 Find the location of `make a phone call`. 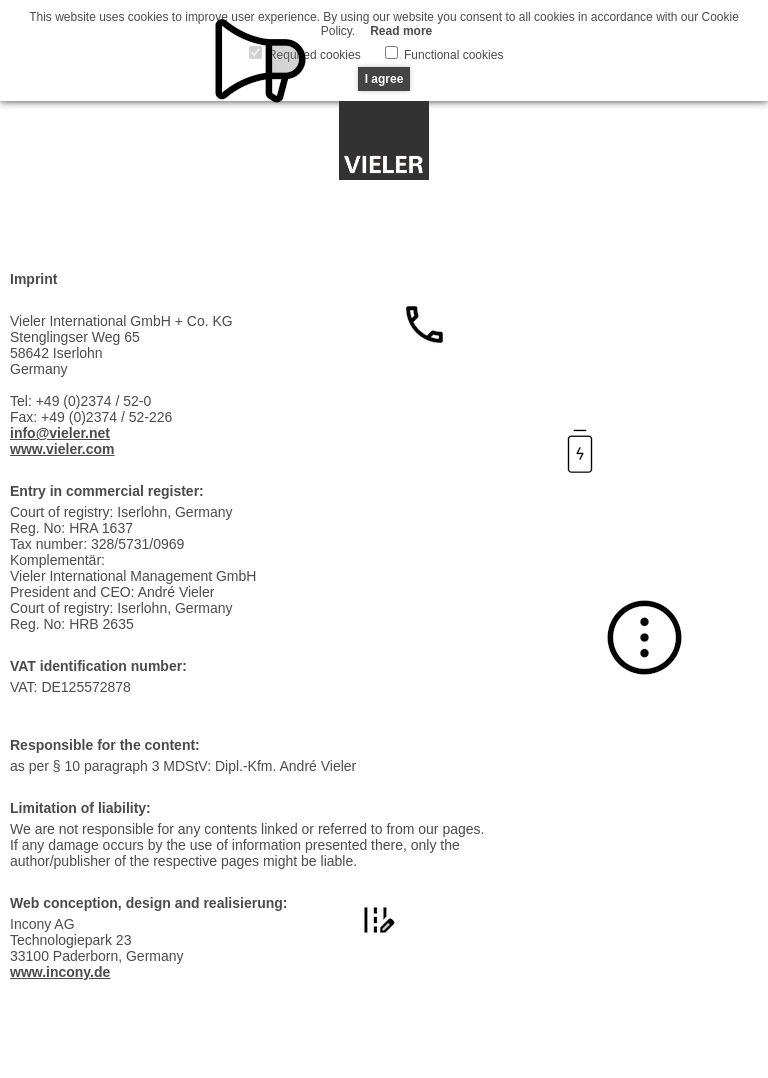

make a phone call is located at coordinates (424, 324).